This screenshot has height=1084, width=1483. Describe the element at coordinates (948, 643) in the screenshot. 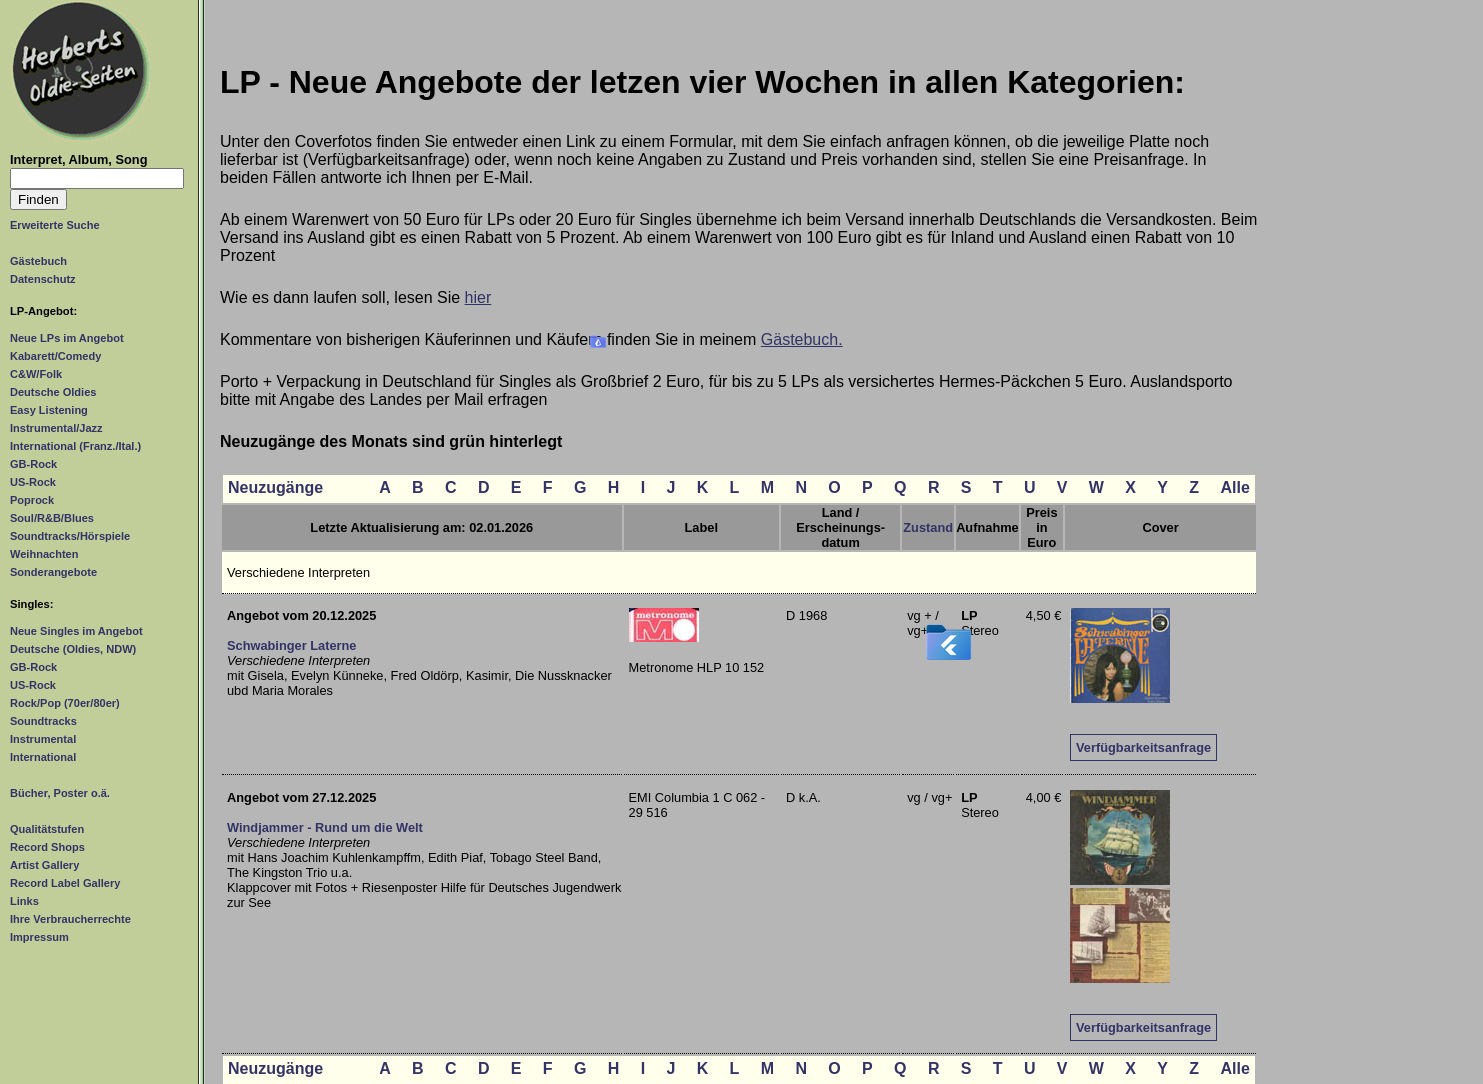

I see `open flutter project folder` at that location.